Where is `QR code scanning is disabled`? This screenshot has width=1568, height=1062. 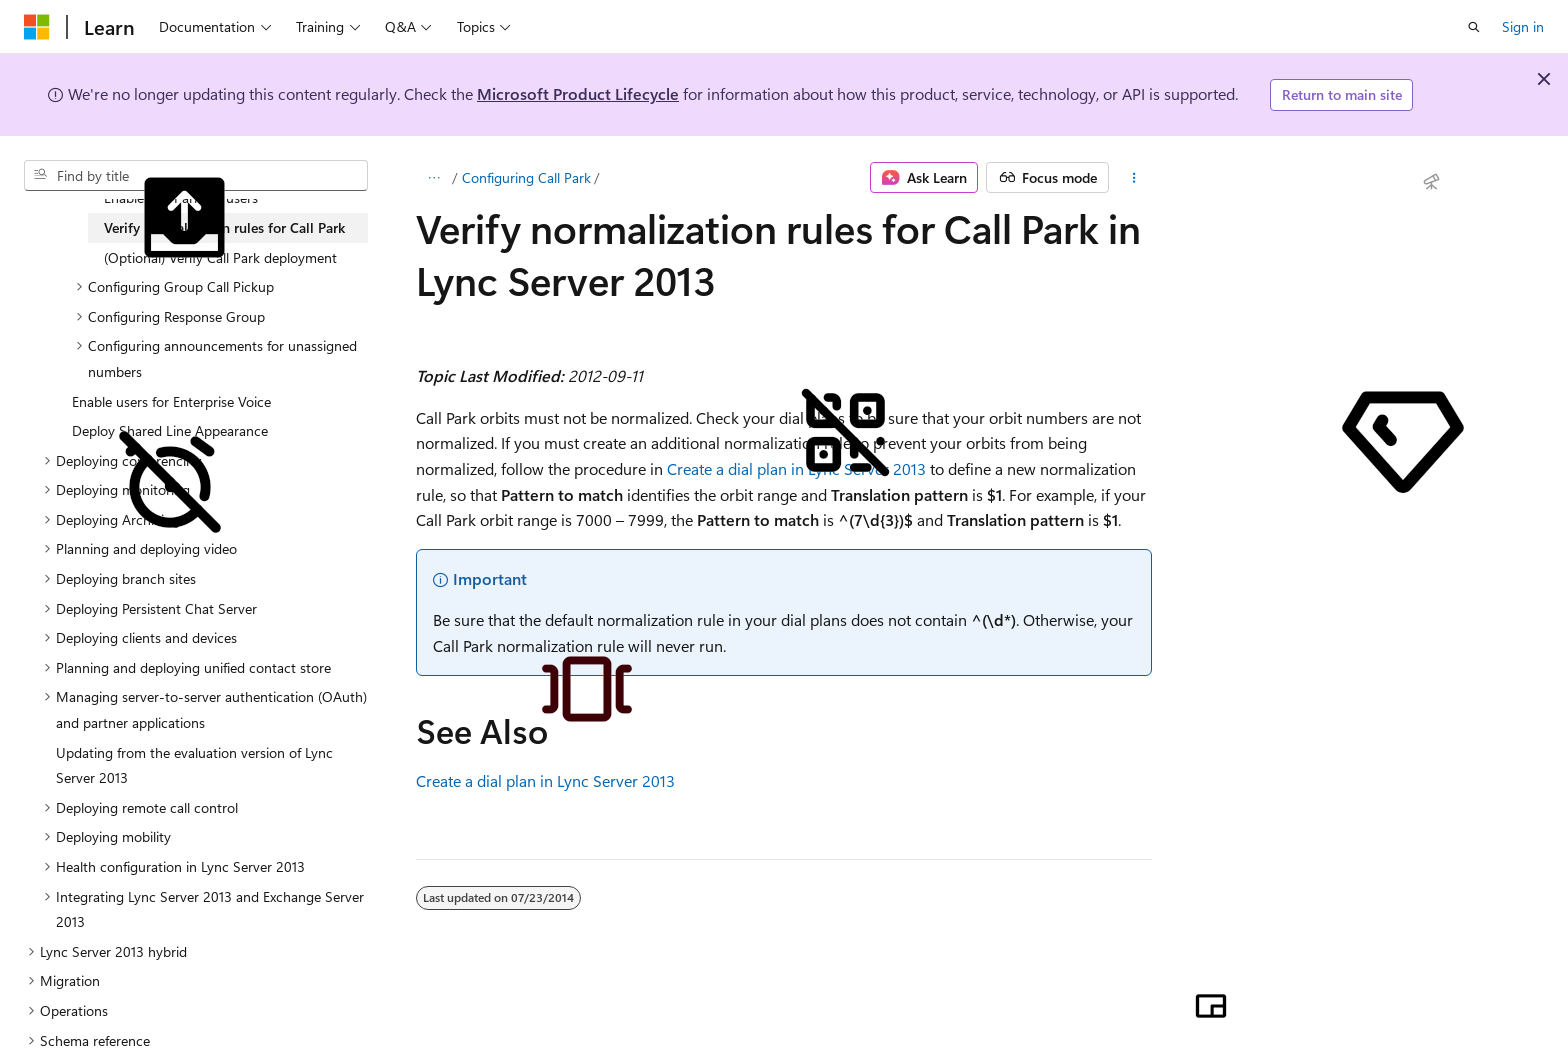
QR code scanning is disabled is located at coordinates (845, 432).